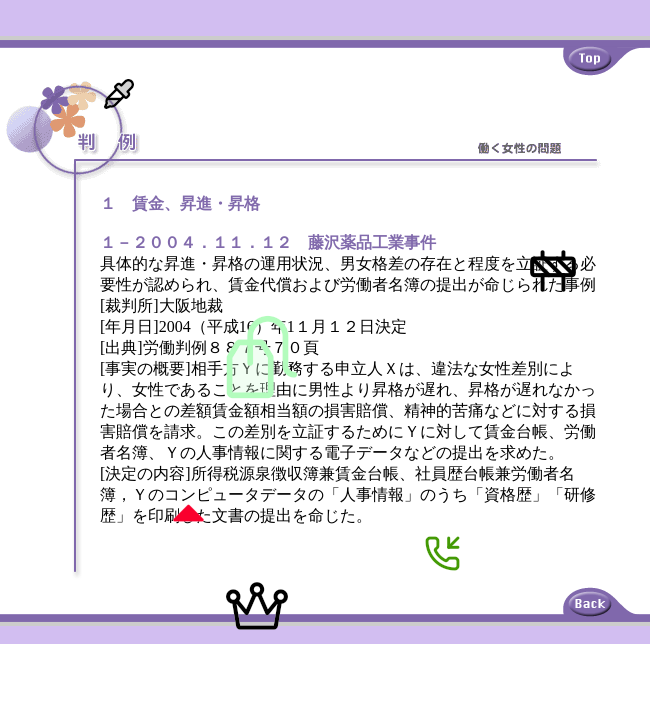  What do you see at coordinates (188, 521) in the screenshot?
I see `navigate up or go to previous item` at bounding box center [188, 521].